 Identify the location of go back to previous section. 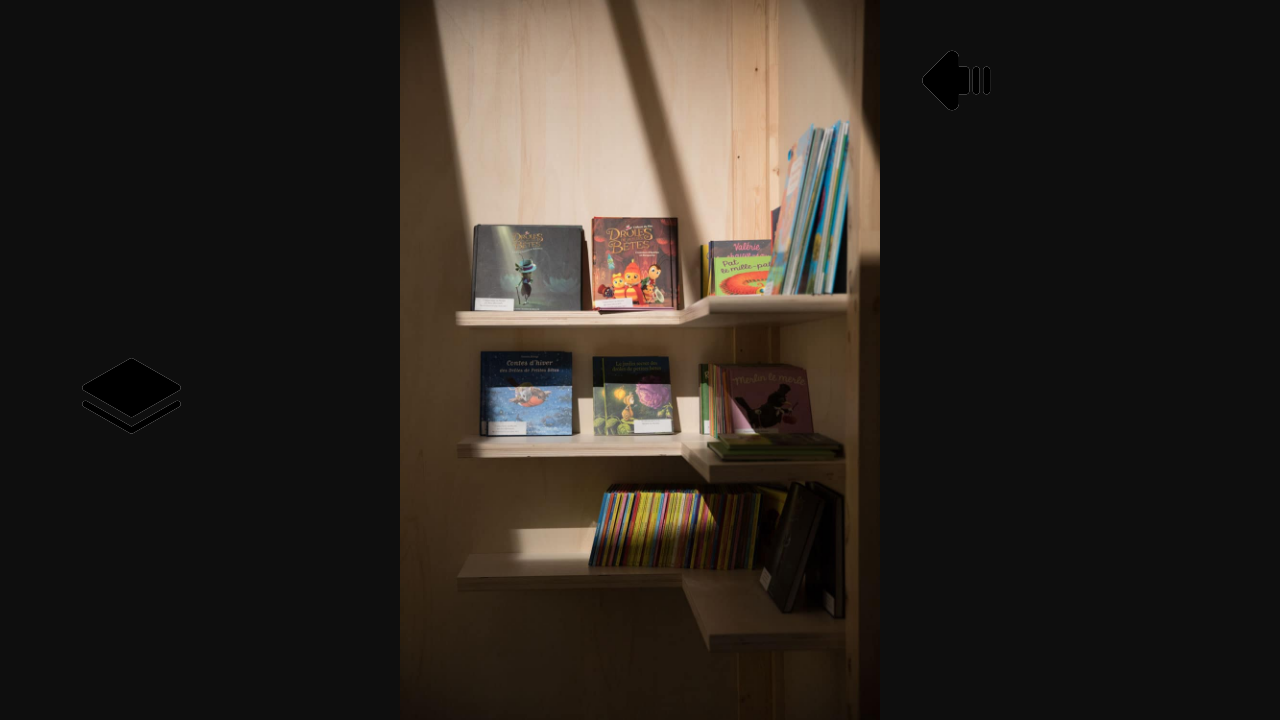
(955, 80).